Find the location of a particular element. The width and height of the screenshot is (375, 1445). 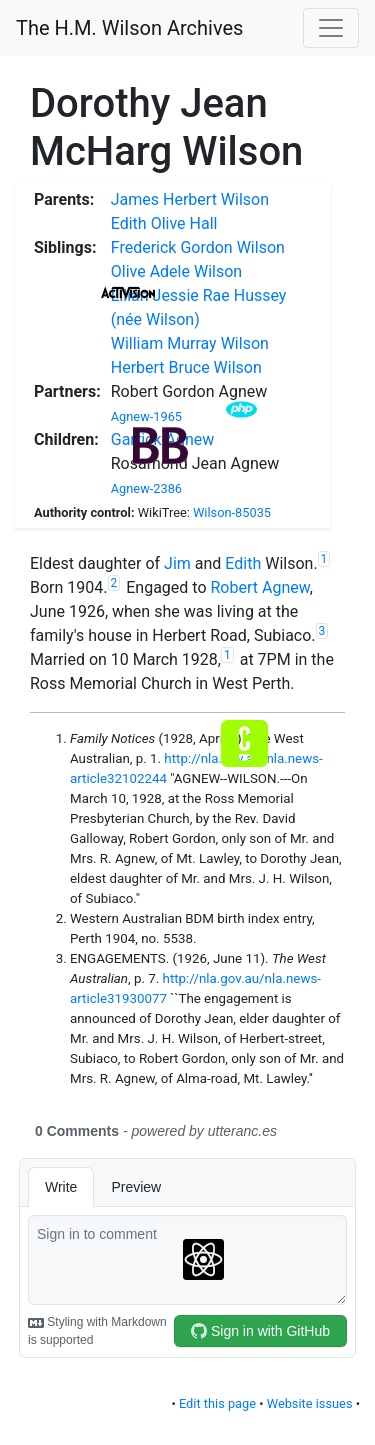

activision company logo is located at coordinates (128, 293).